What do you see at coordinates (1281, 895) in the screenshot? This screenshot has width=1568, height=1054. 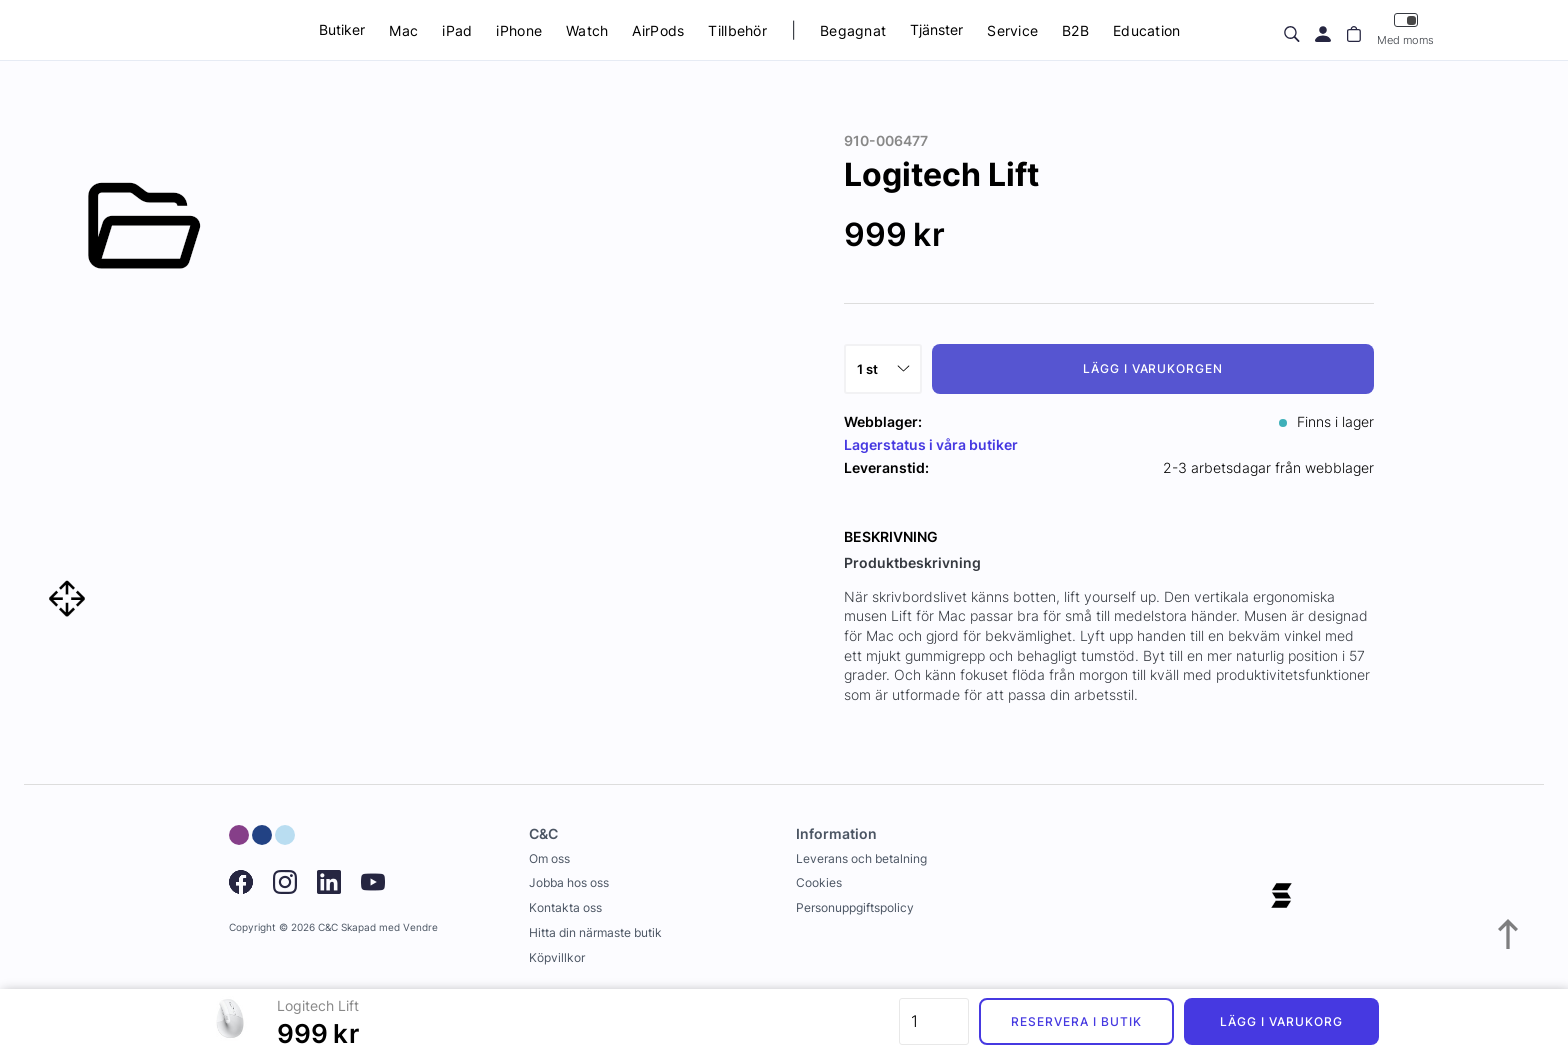 I see `view stacked layers or map overlays` at bounding box center [1281, 895].